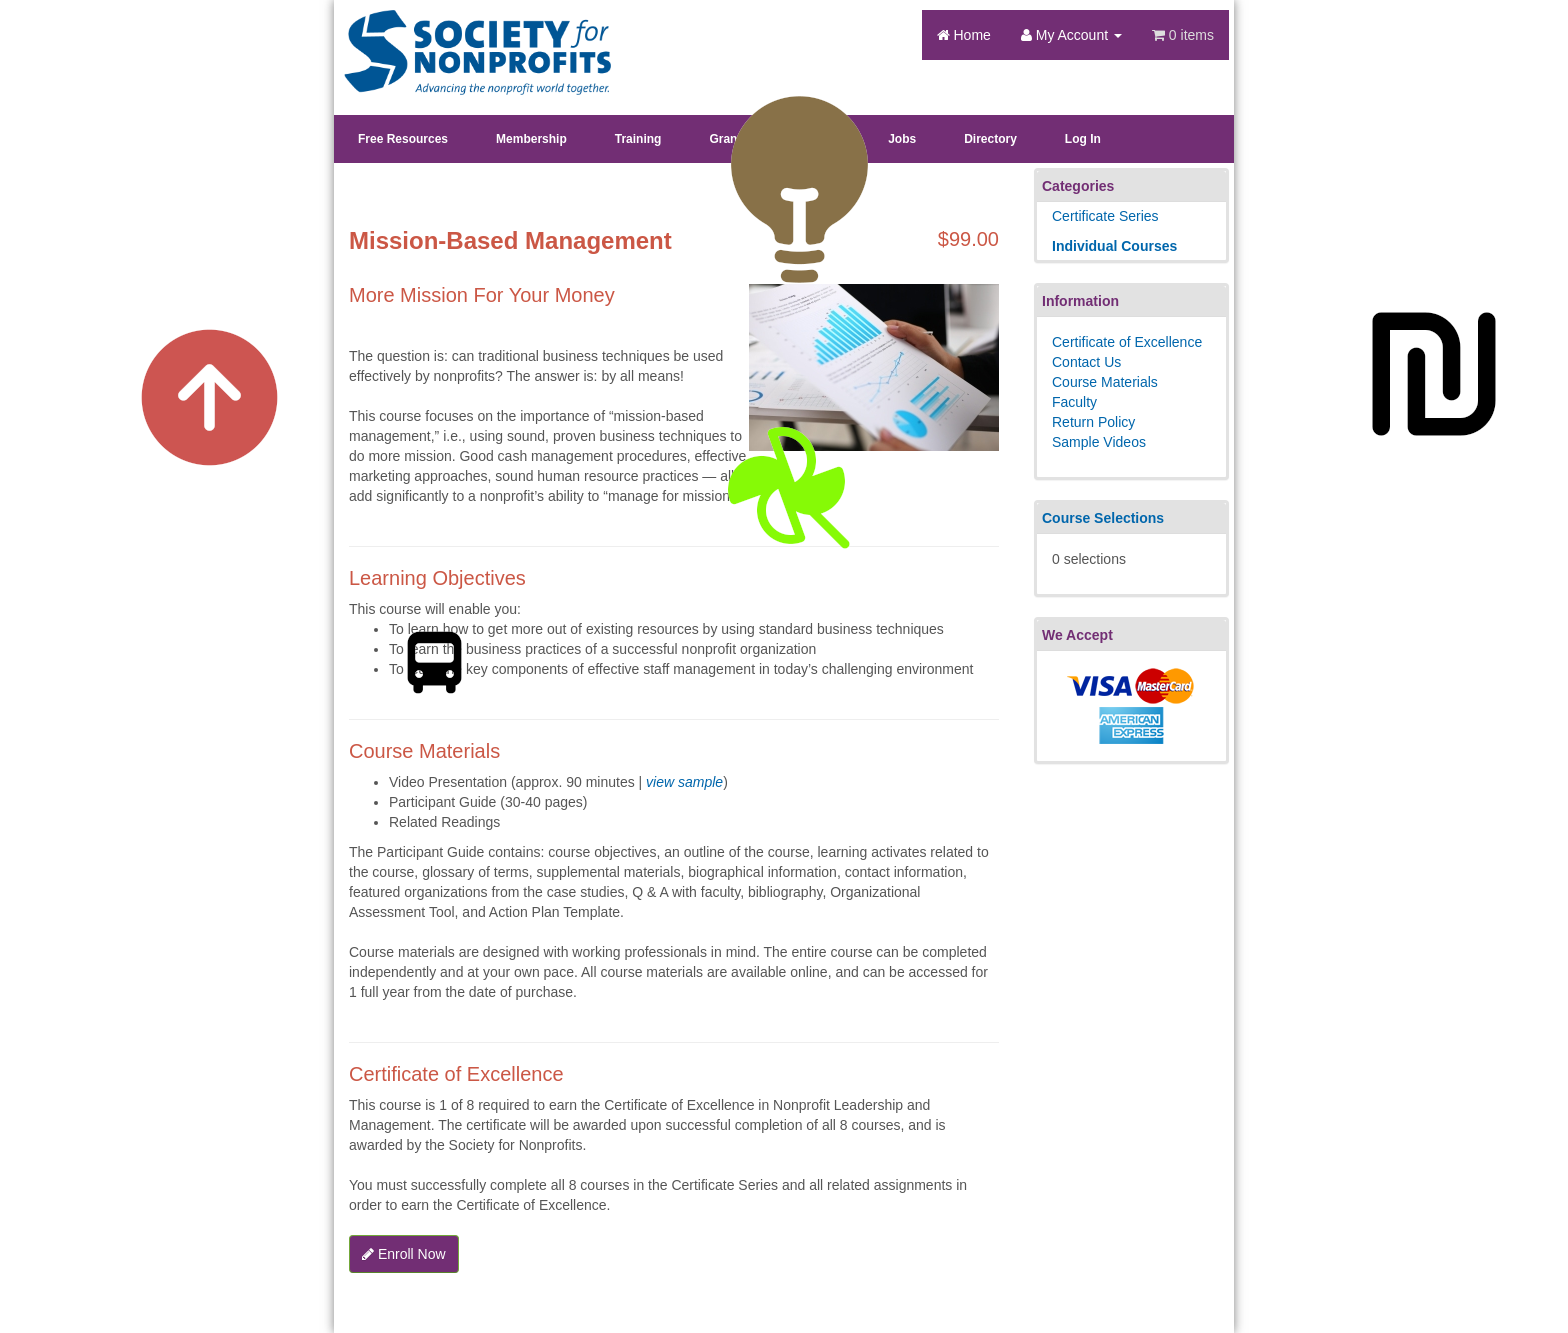  I want to click on view bus routes or schedules, so click(434, 662).